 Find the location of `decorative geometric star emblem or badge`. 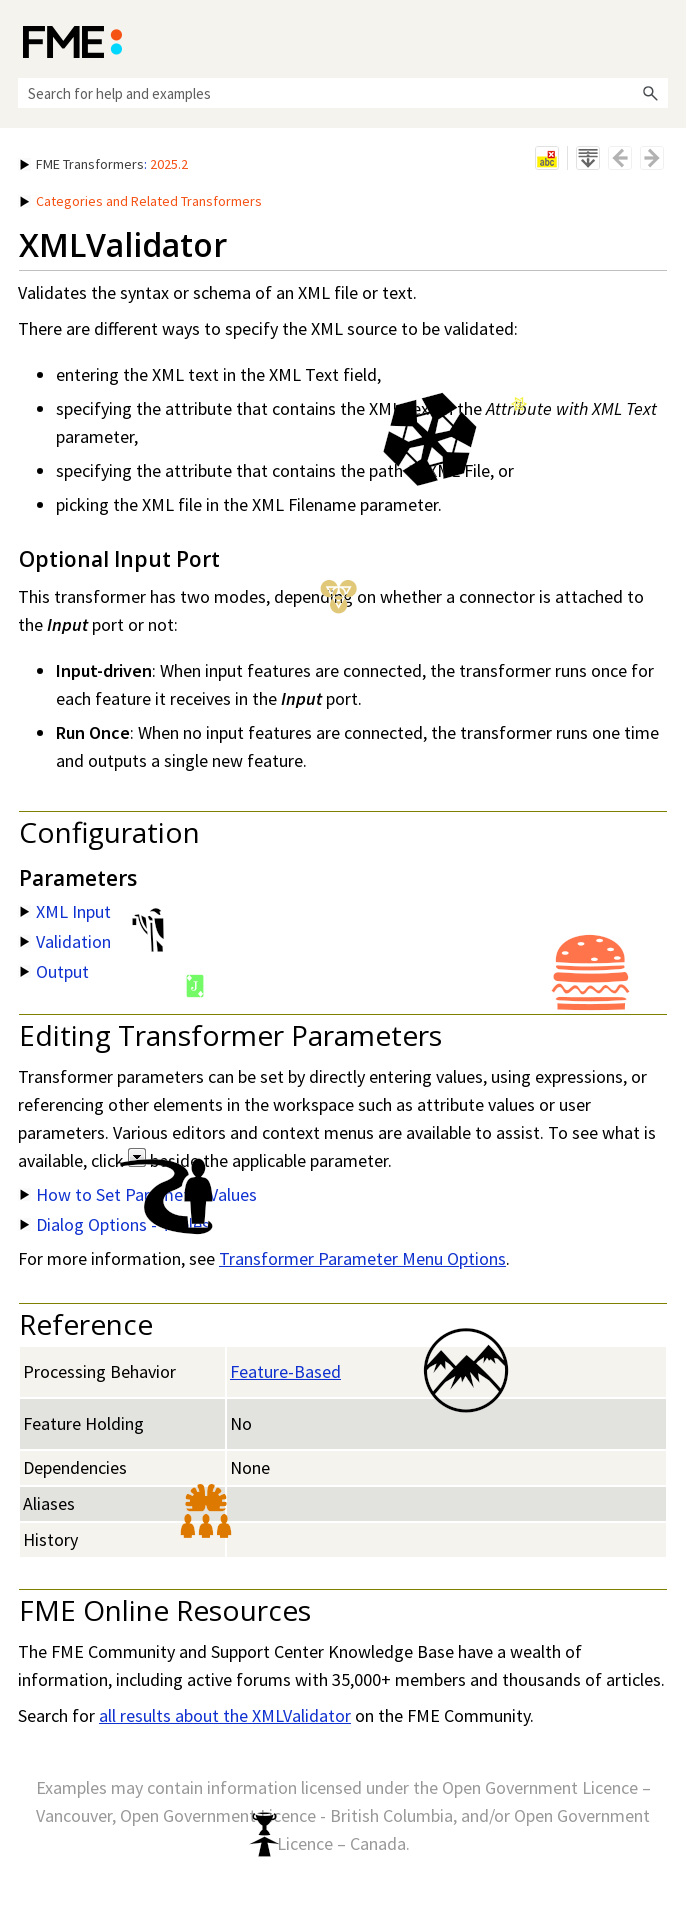

decorative geometric star emblem or badge is located at coordinates (519, 404).